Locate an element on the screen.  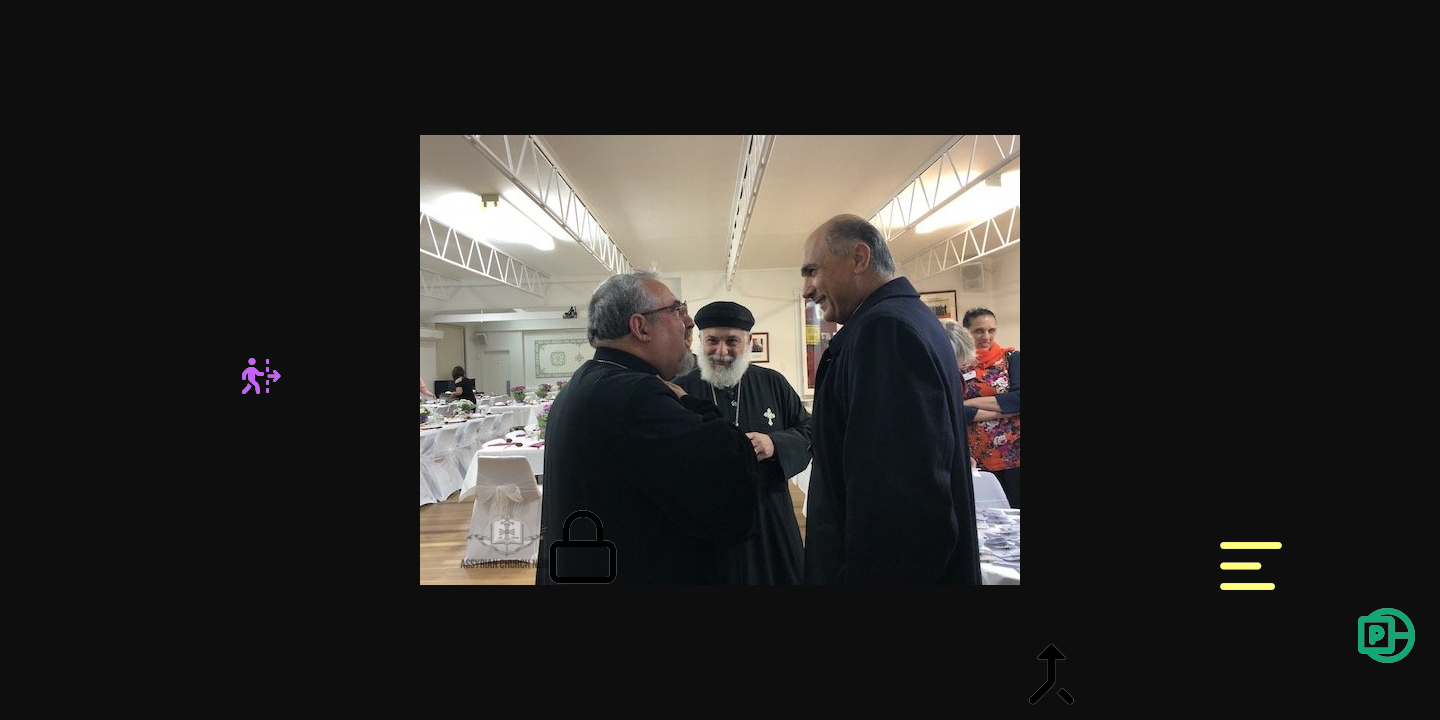
indicates a secure or encrypted connection is located at coordinates (583, 547).